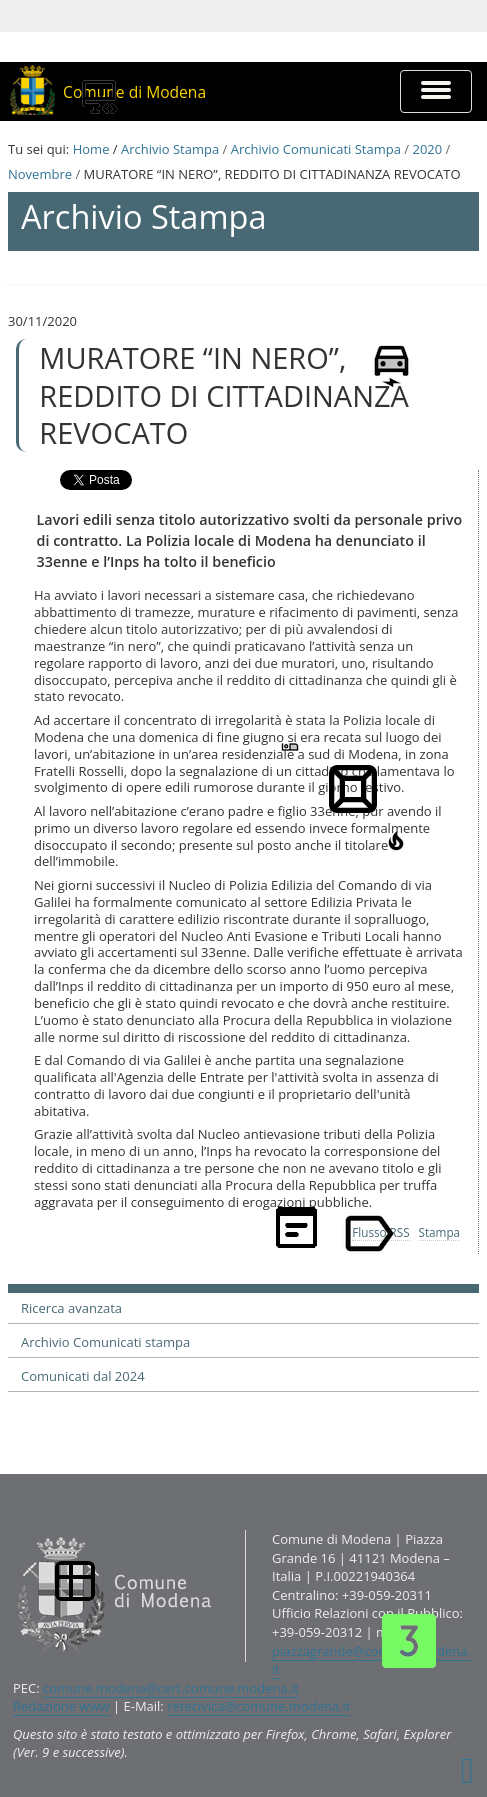 The height and width of the screenshot is (1797, 487). What do you see at coordinates (296, 1227) in the screenshot?
I see `open rich text editor` at bounding box center [296, 1227].